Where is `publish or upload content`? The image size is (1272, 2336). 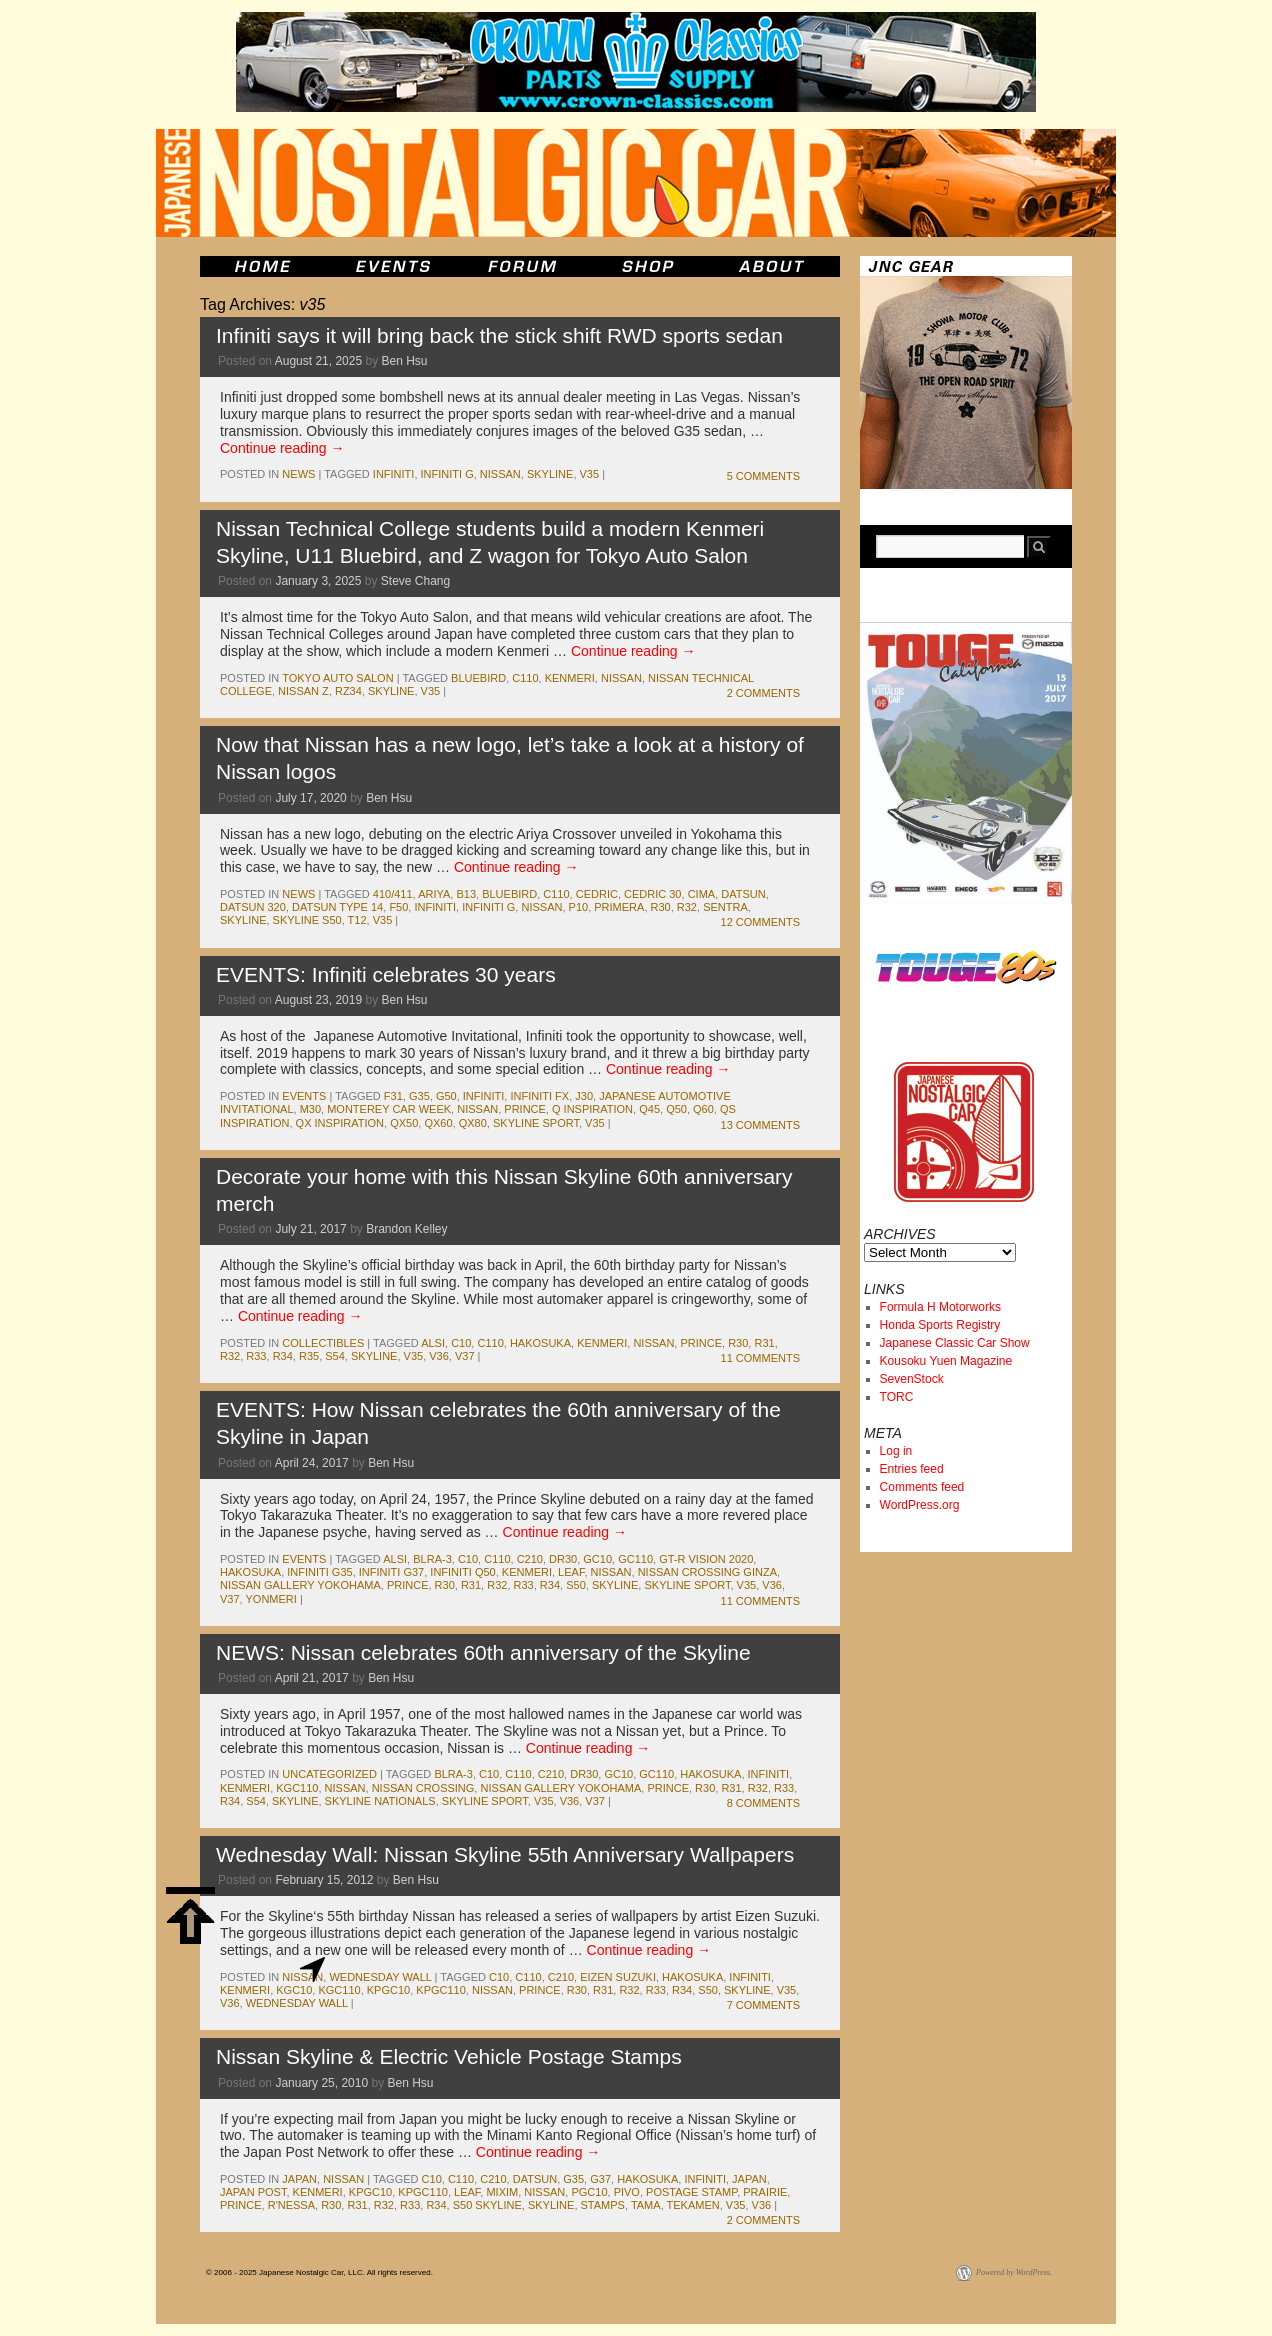
publish or upload content is located at coordinates (190, 1915).